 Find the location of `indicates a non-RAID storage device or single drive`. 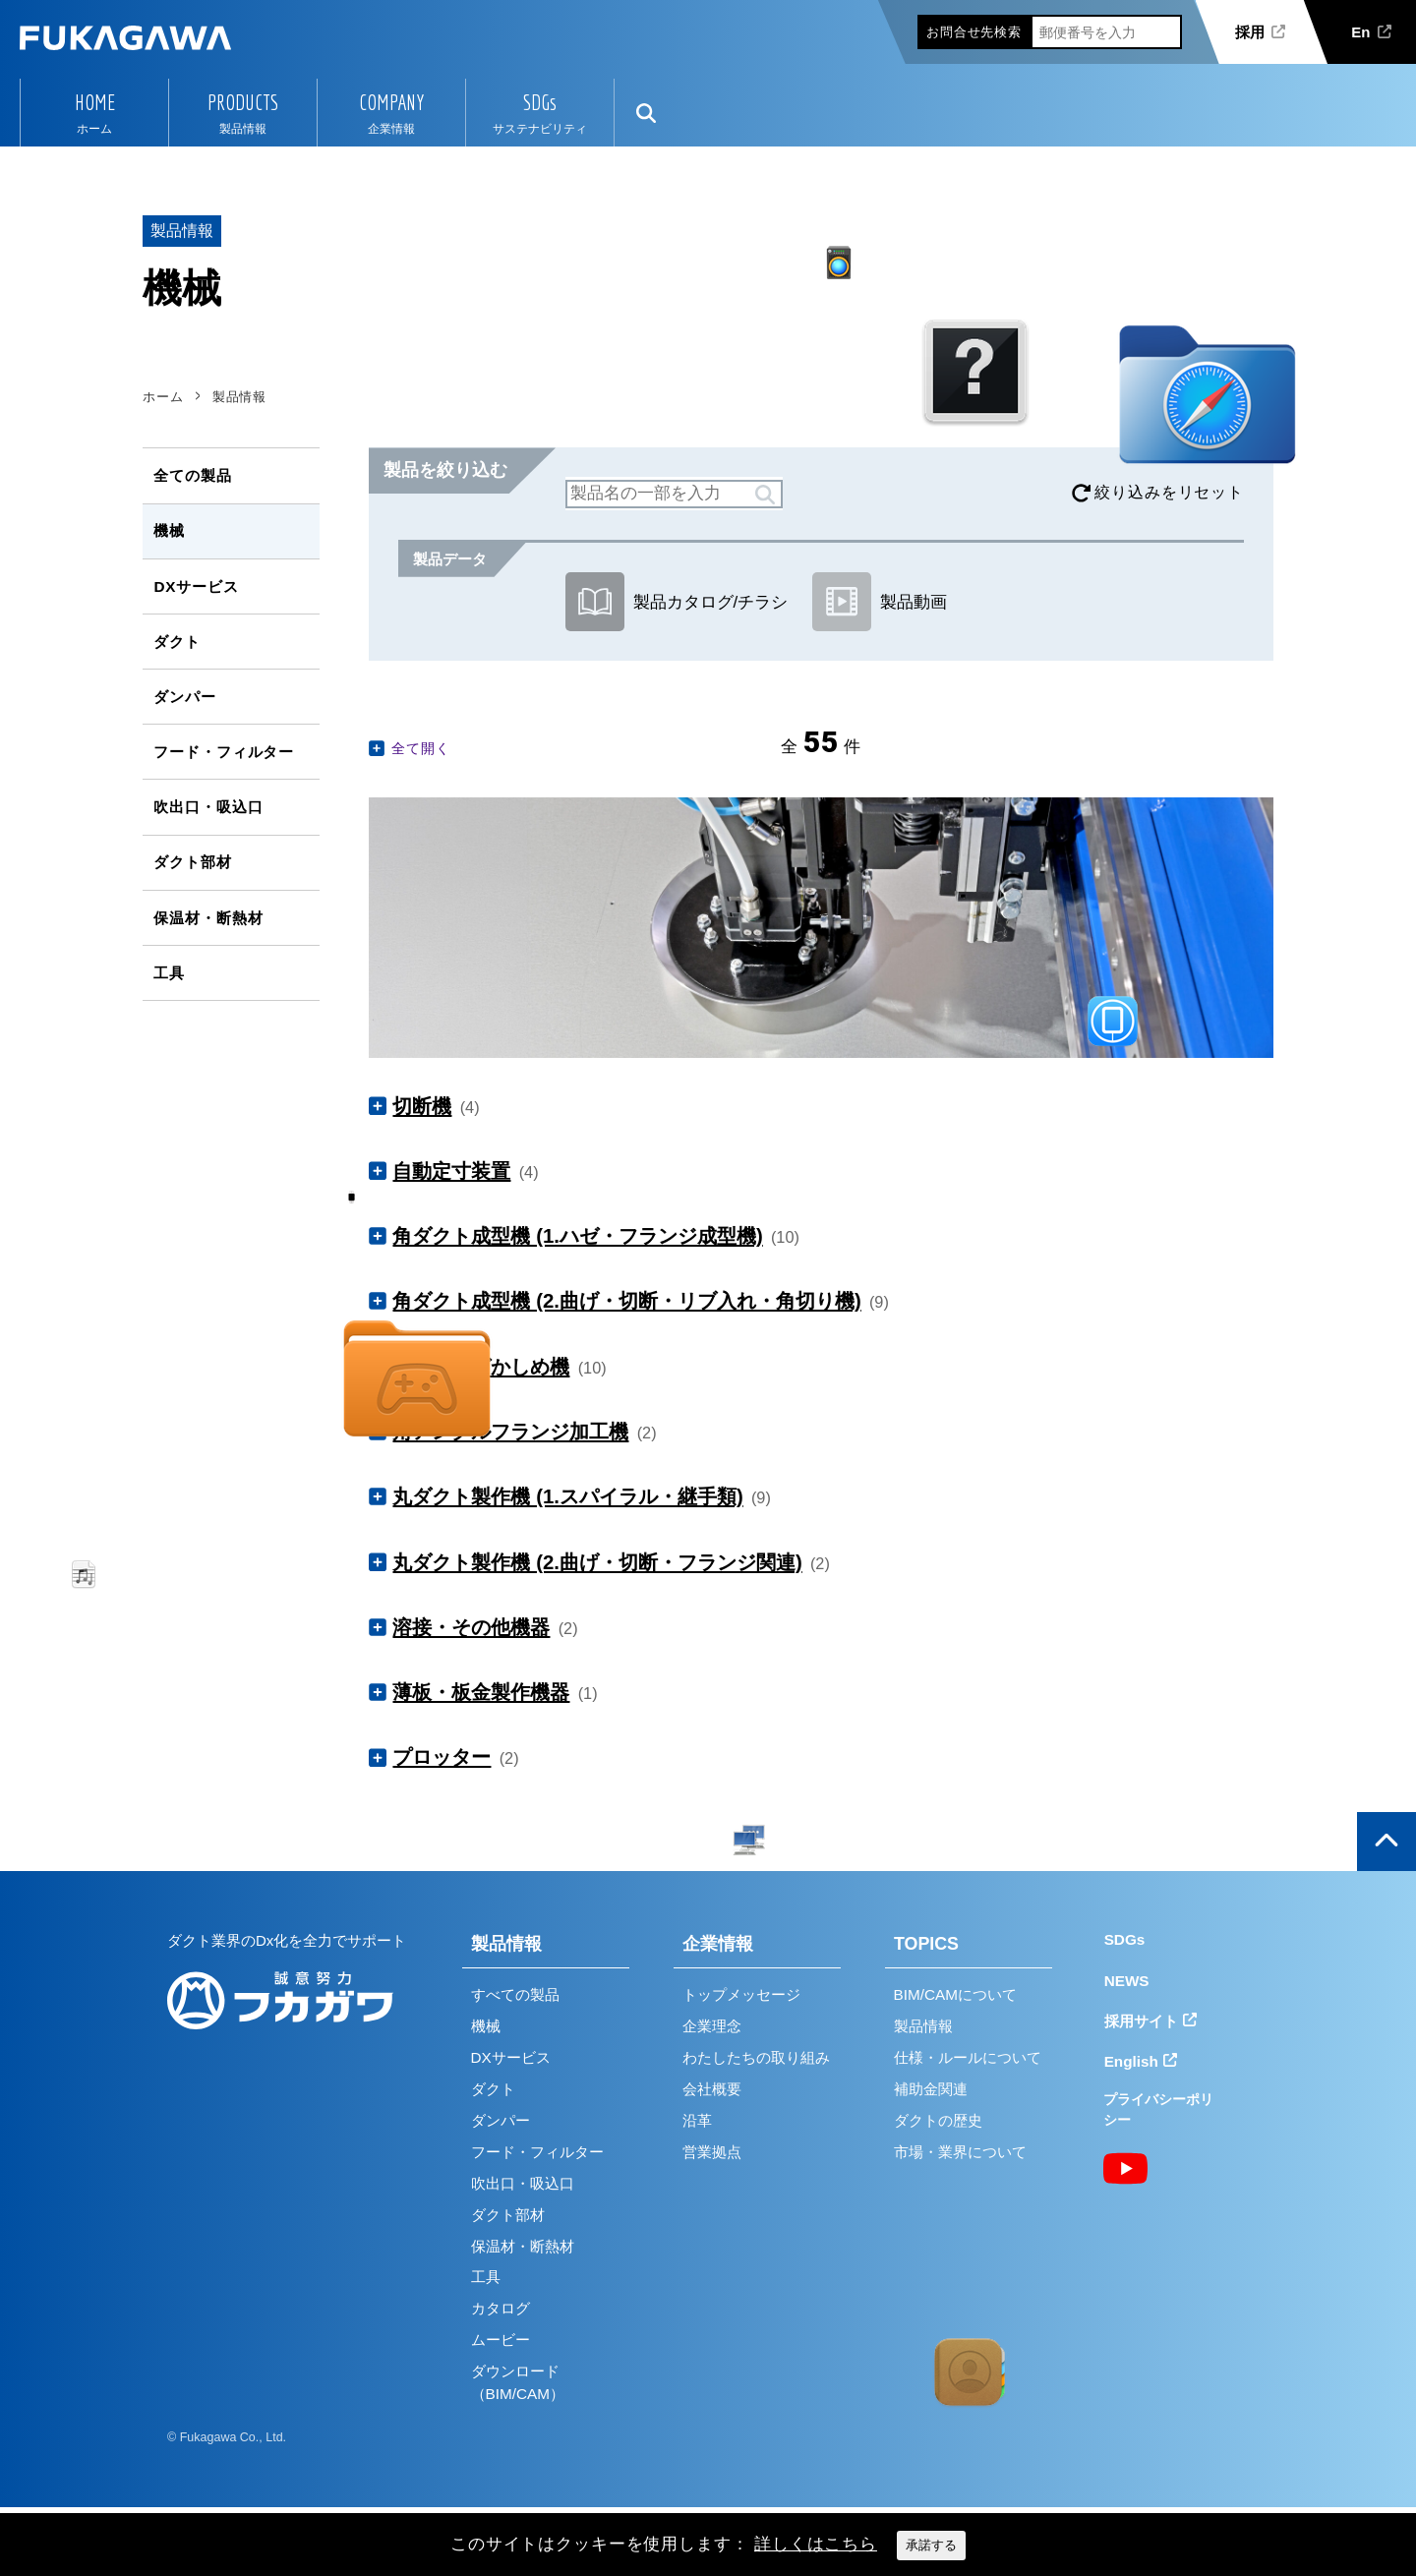

indicates a non-RAID storage device or single drive is located at coordinates (839, 263).